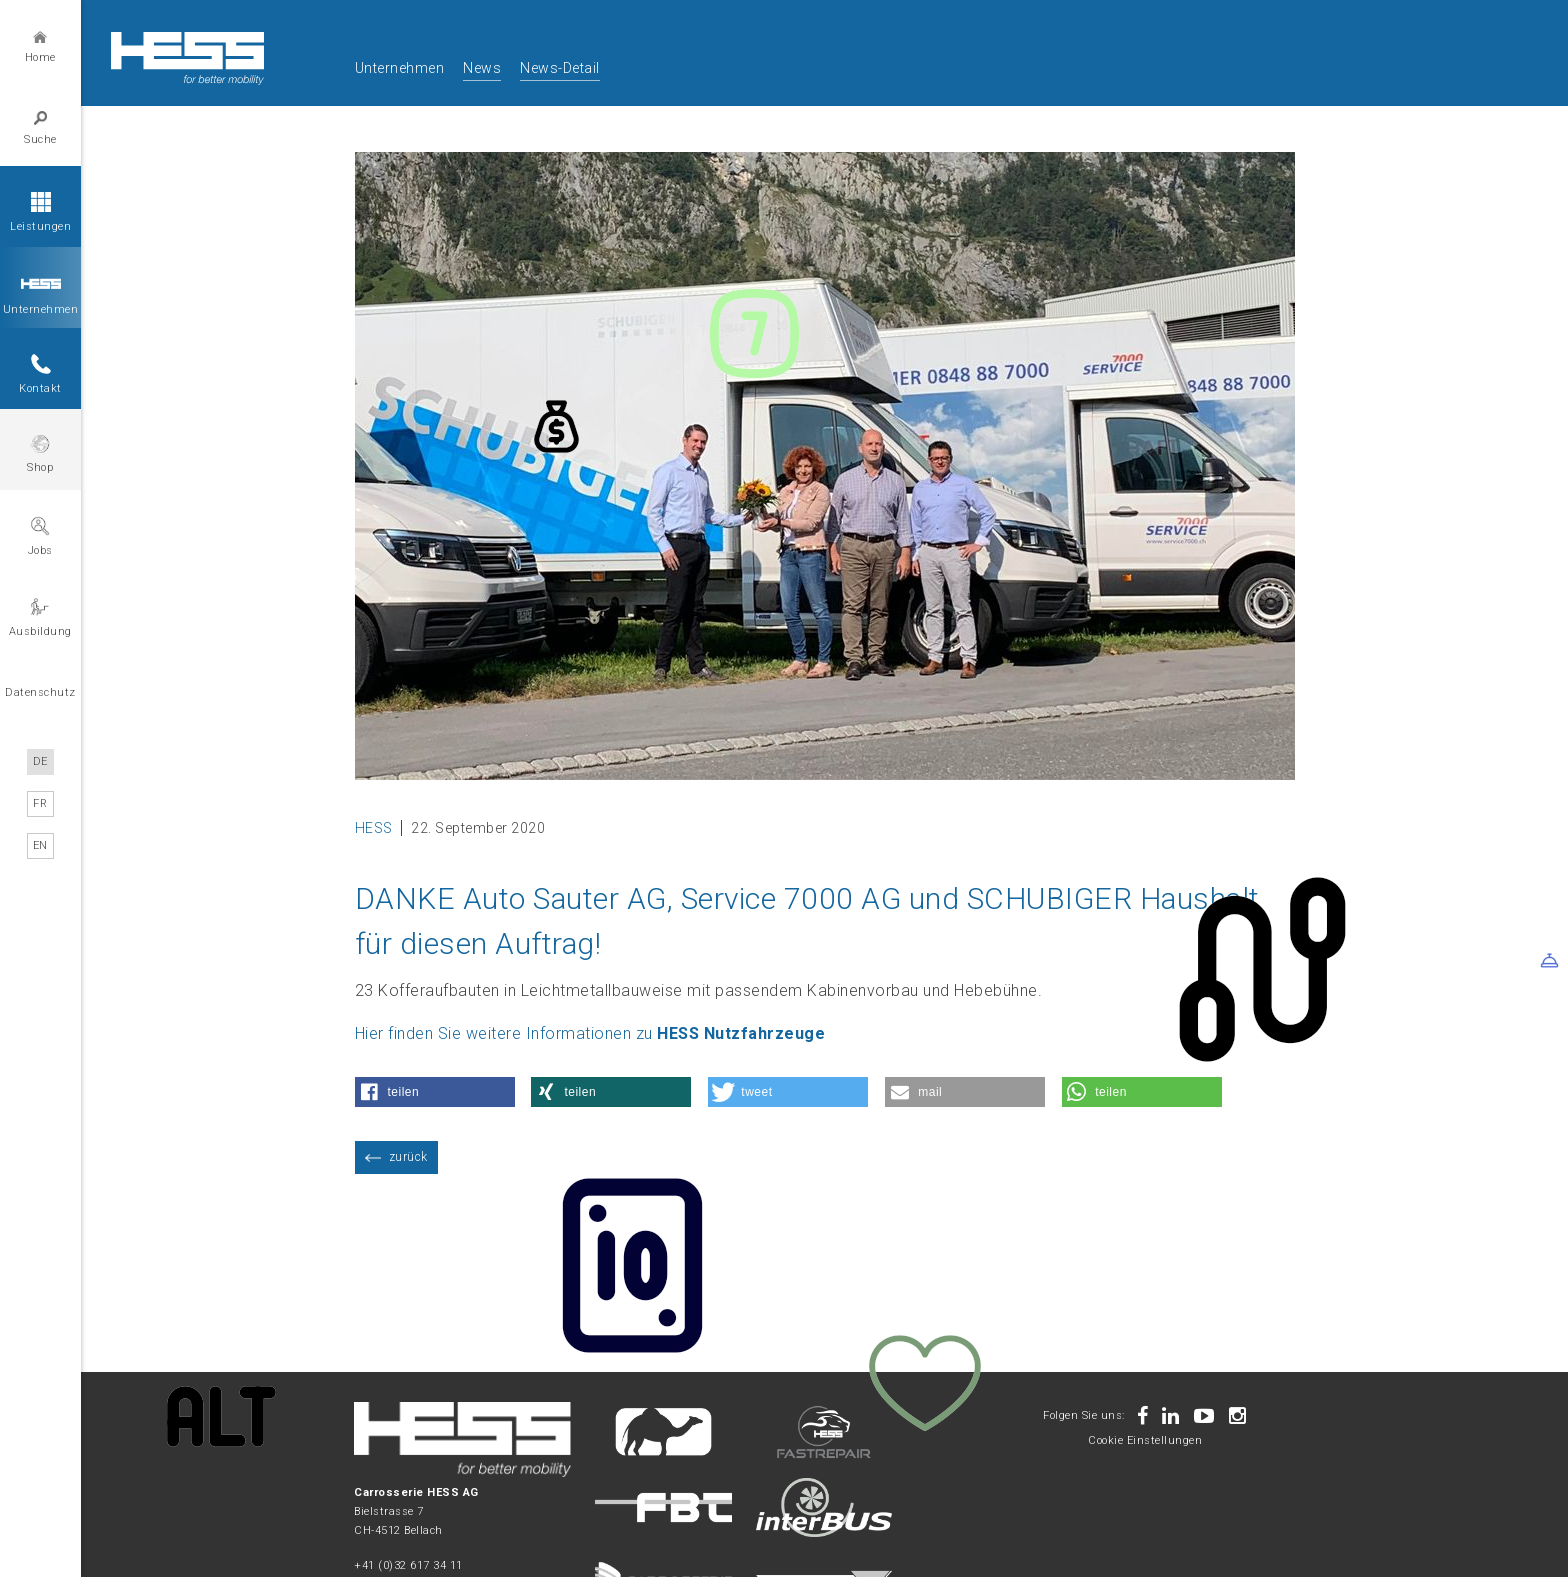 This screenshot has width=1568, height=1577. Describe the element at coordinates (556, 426) in the screenshot. I see `view tax information or documents` at that location.